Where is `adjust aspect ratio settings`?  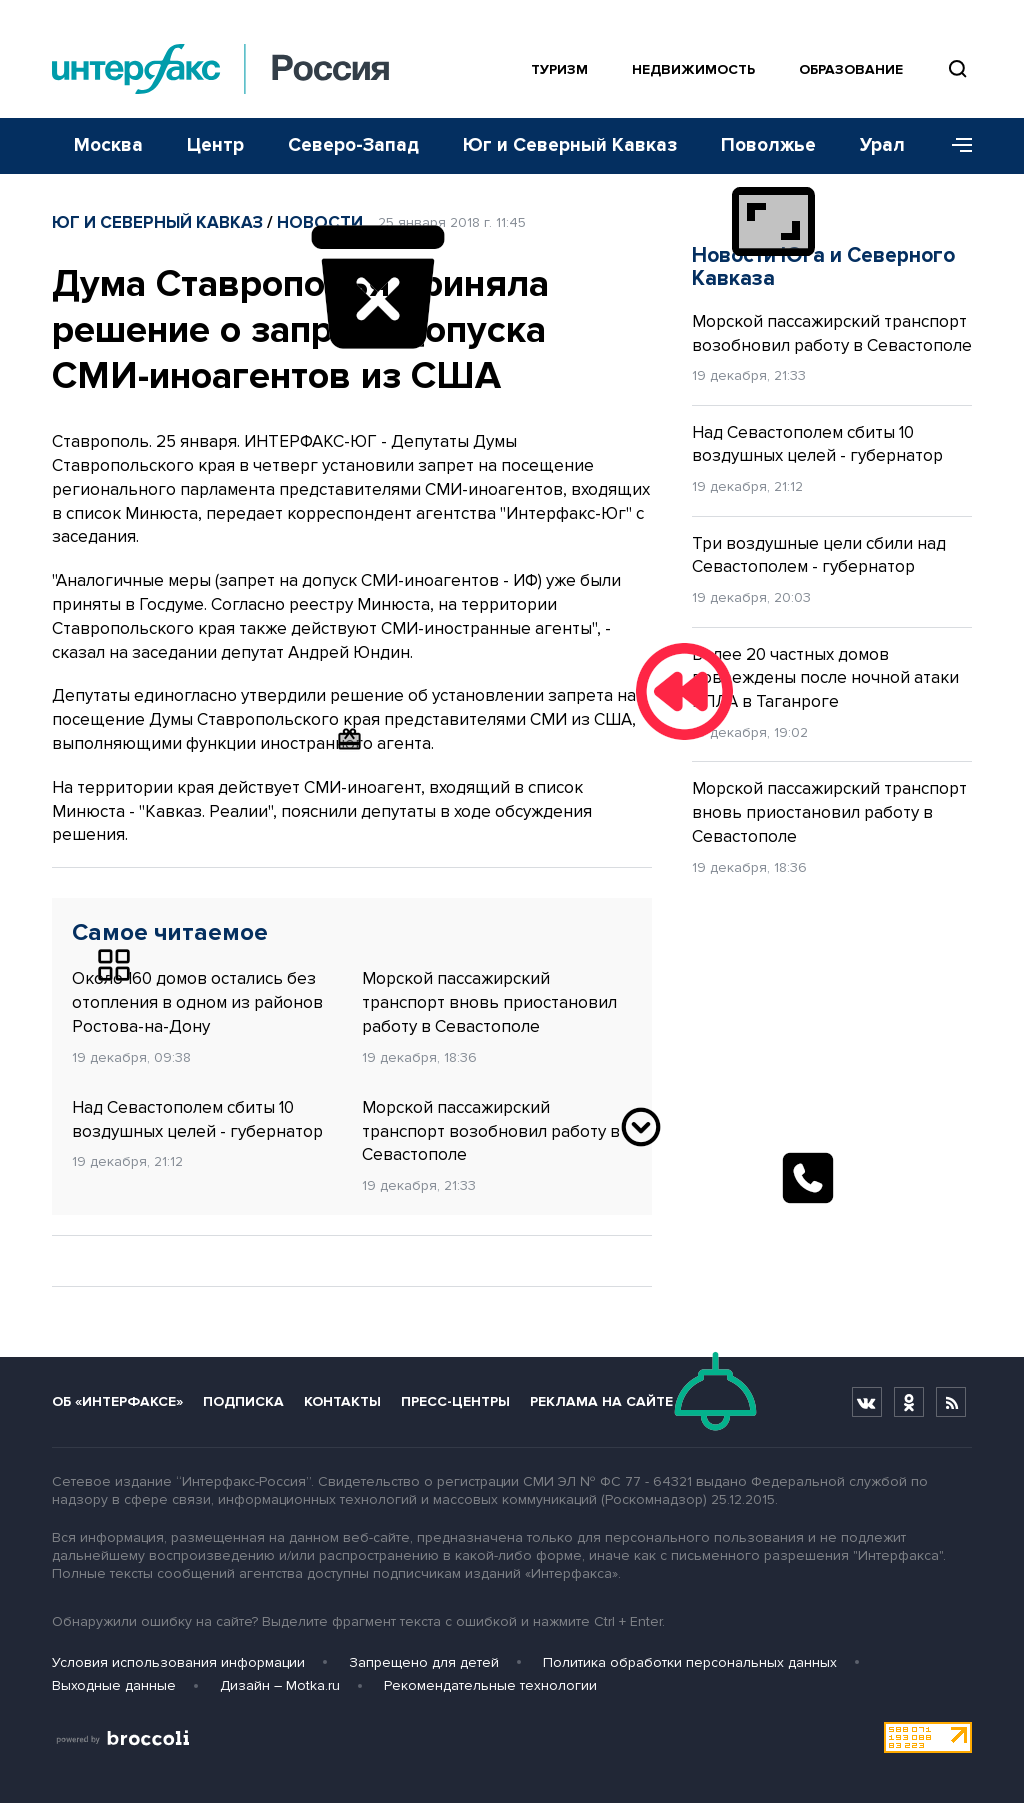 adjust aspect ratio settings is located at coordinates (773, 221).